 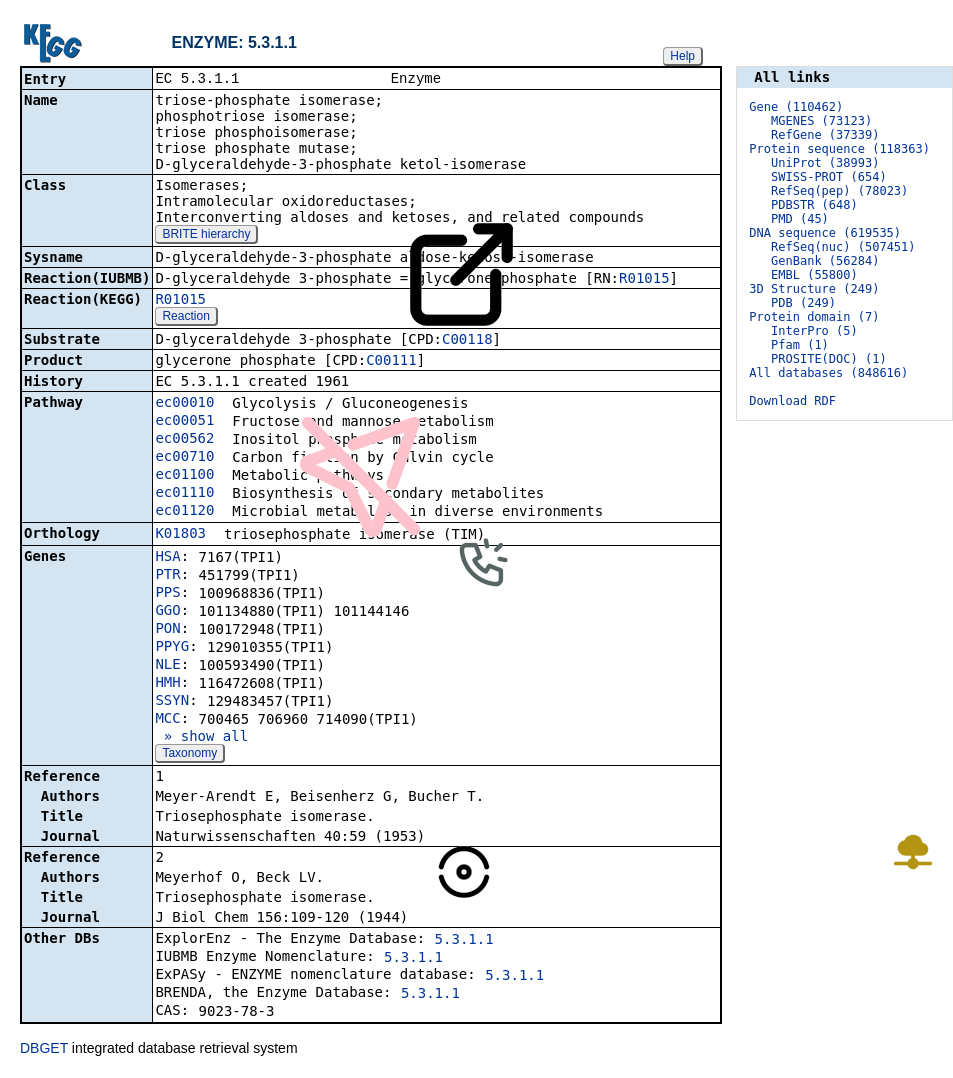 What do you see at coordinates (464, 872) in the screenshot?
I see `adjust level or alignment settings` at bounding box center [464, 872].